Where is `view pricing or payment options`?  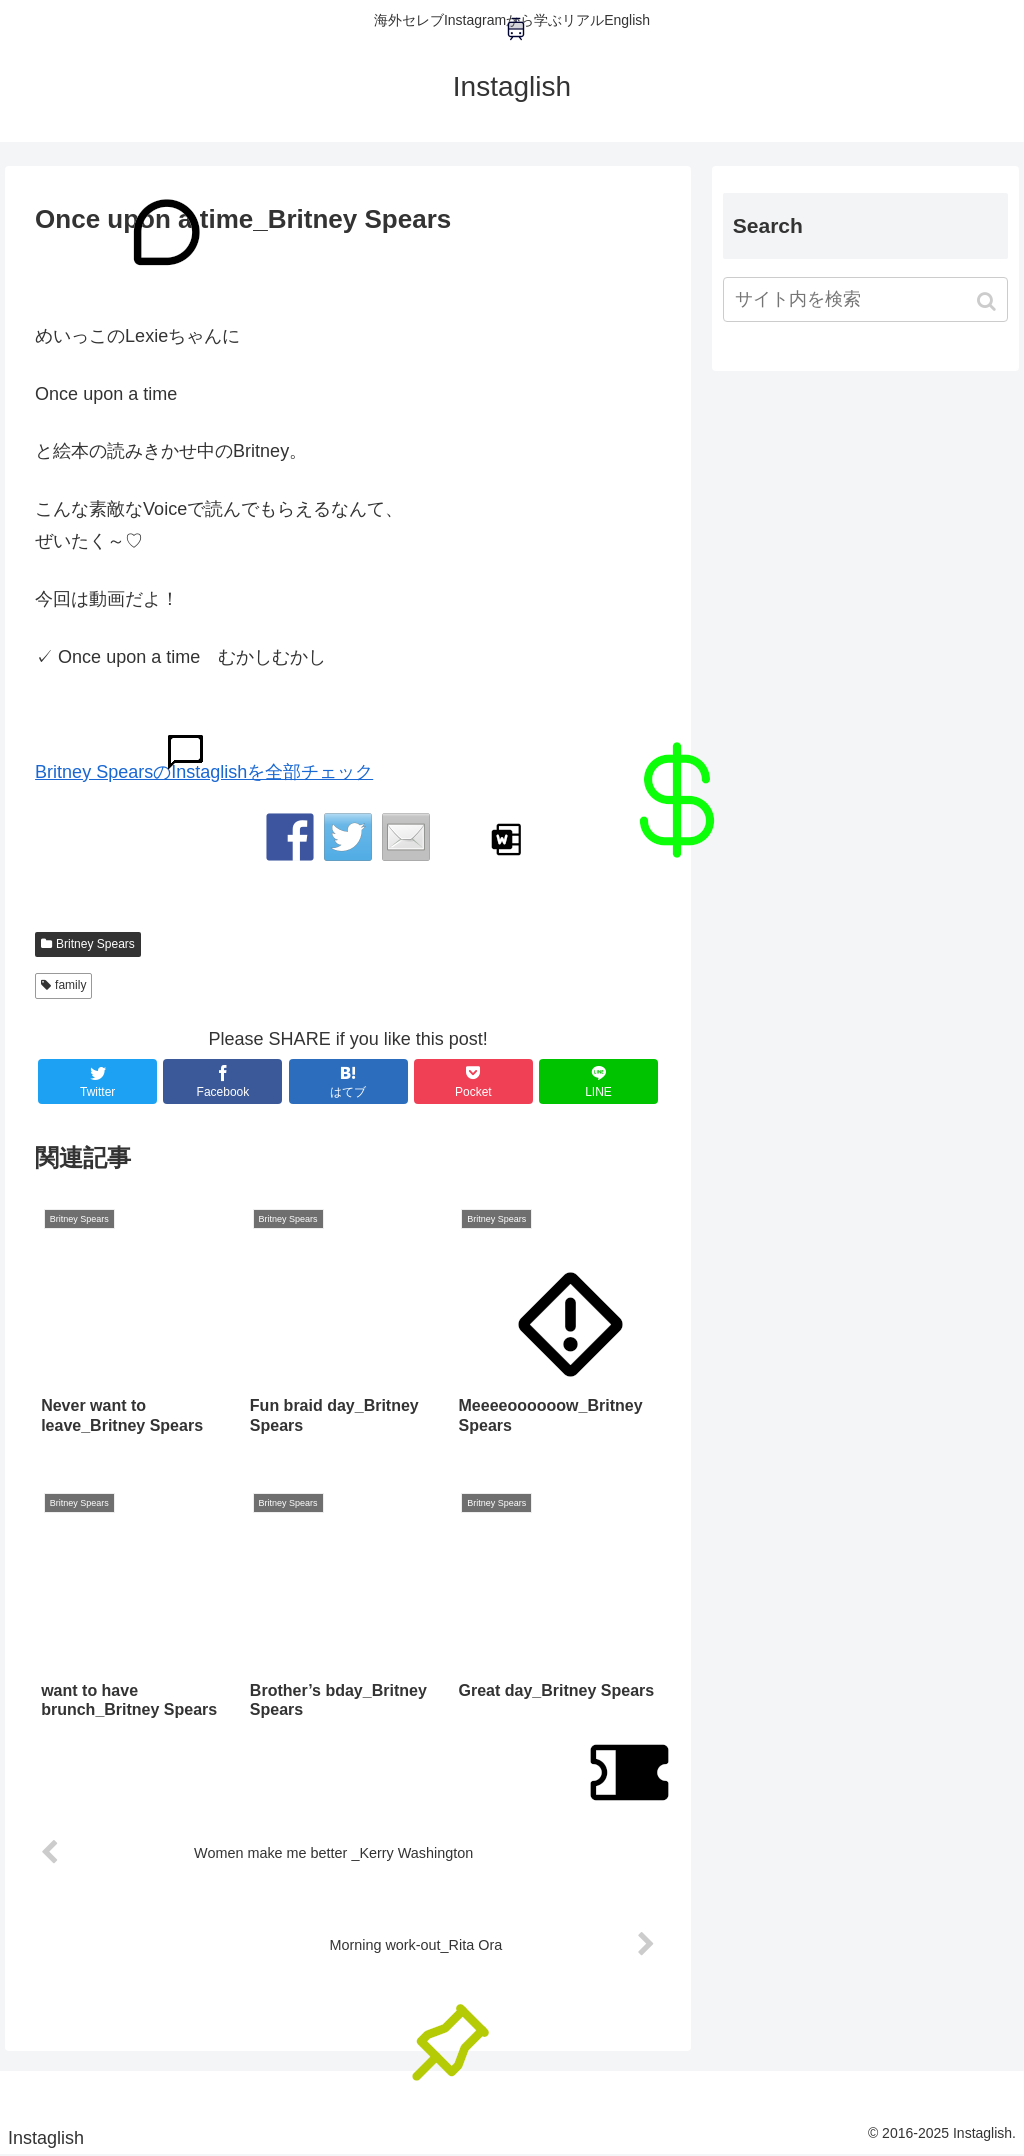
view pricing or payment options is located at coordinates (677, 800).